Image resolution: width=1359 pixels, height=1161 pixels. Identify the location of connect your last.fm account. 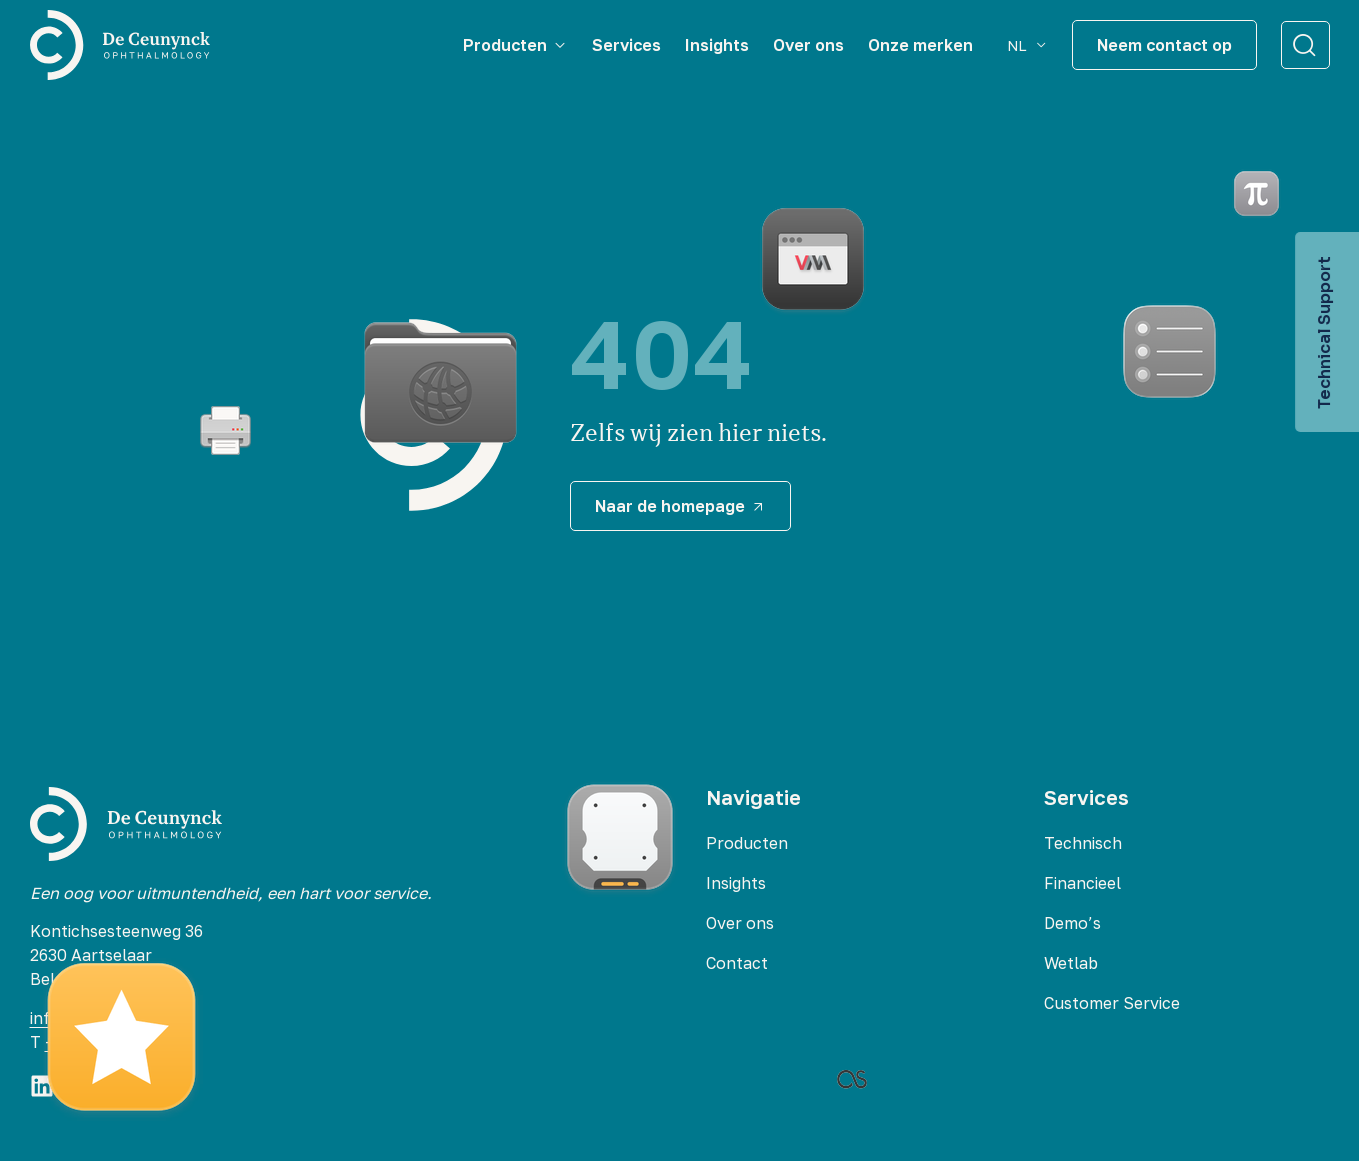
(852, 1077).